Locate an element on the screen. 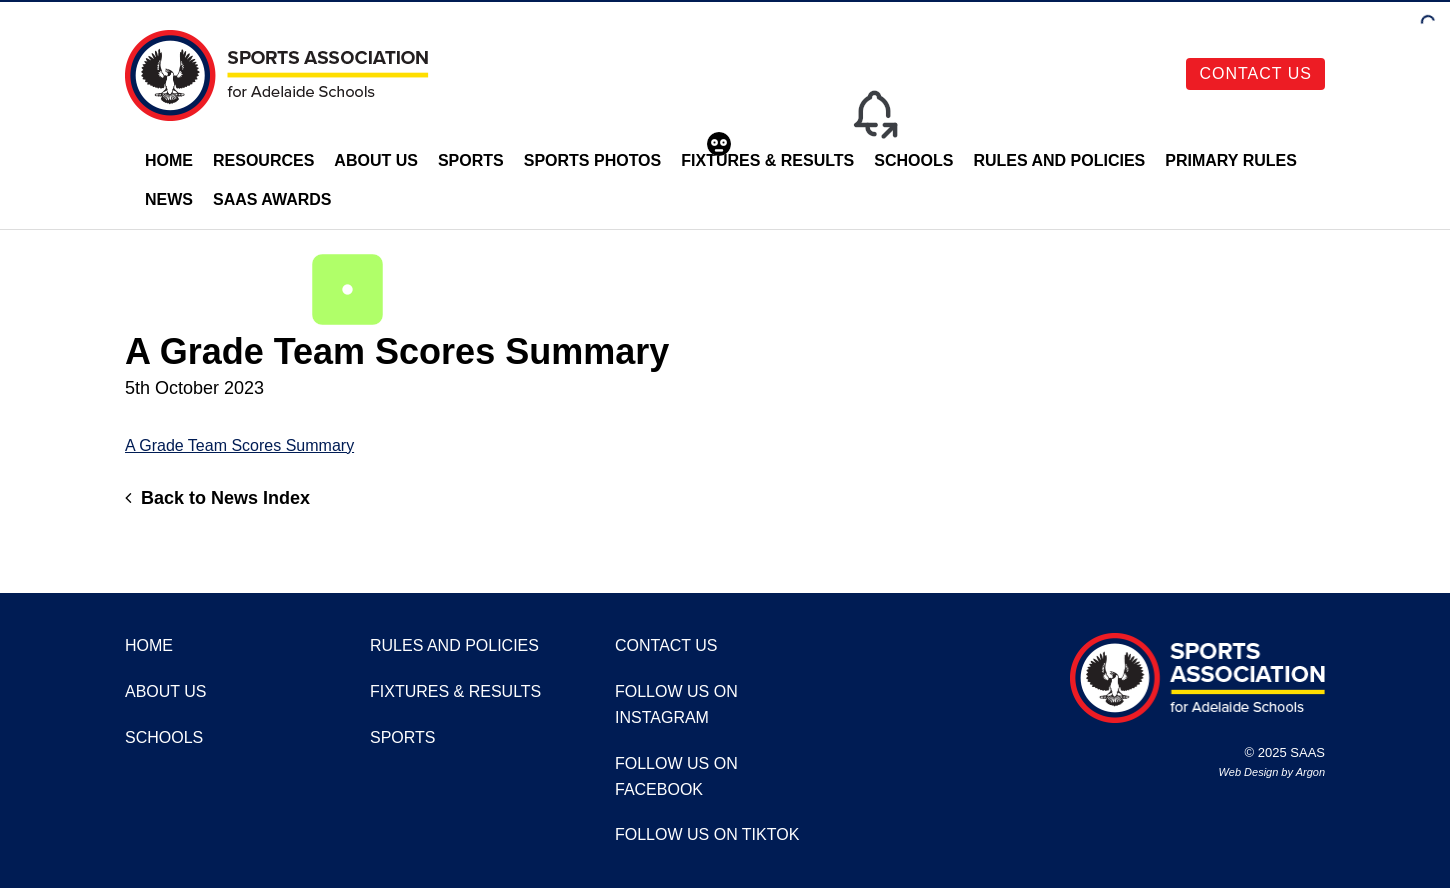 The width and height of the screenshot is (1450, 888). flushed or surprised reaction emoji is located at coordinates (719, 144).